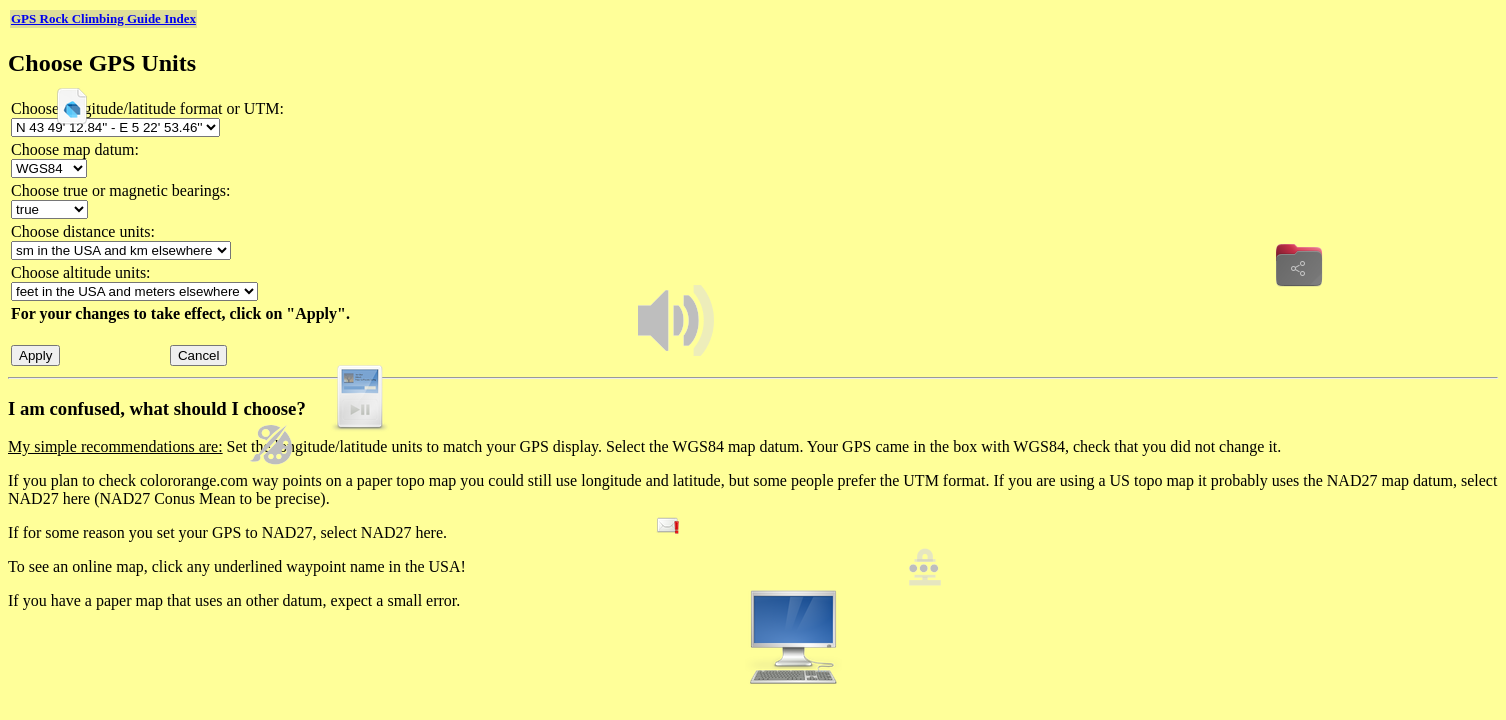 The image size is (1506, 720). Describe the element at coordinates (925, 567) in the screenshot. I see `indicates vpn connection is being established` at that location.